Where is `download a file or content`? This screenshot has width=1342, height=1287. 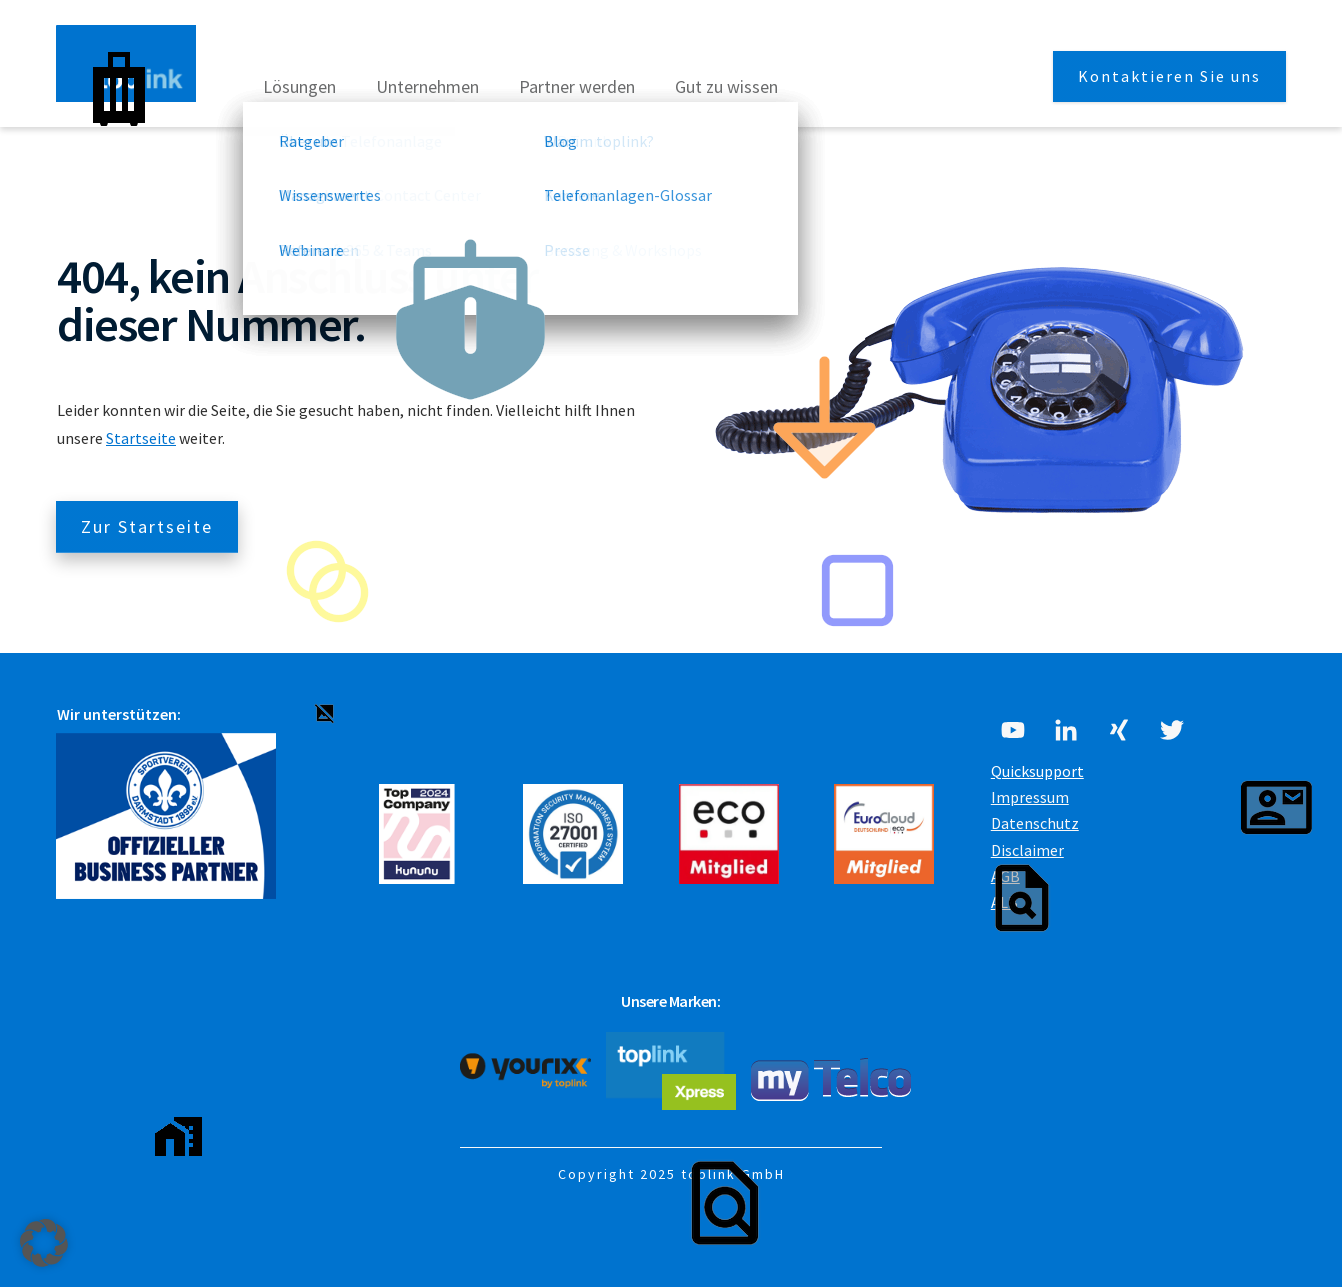
download a file or content is located at coordinates (824, 417).